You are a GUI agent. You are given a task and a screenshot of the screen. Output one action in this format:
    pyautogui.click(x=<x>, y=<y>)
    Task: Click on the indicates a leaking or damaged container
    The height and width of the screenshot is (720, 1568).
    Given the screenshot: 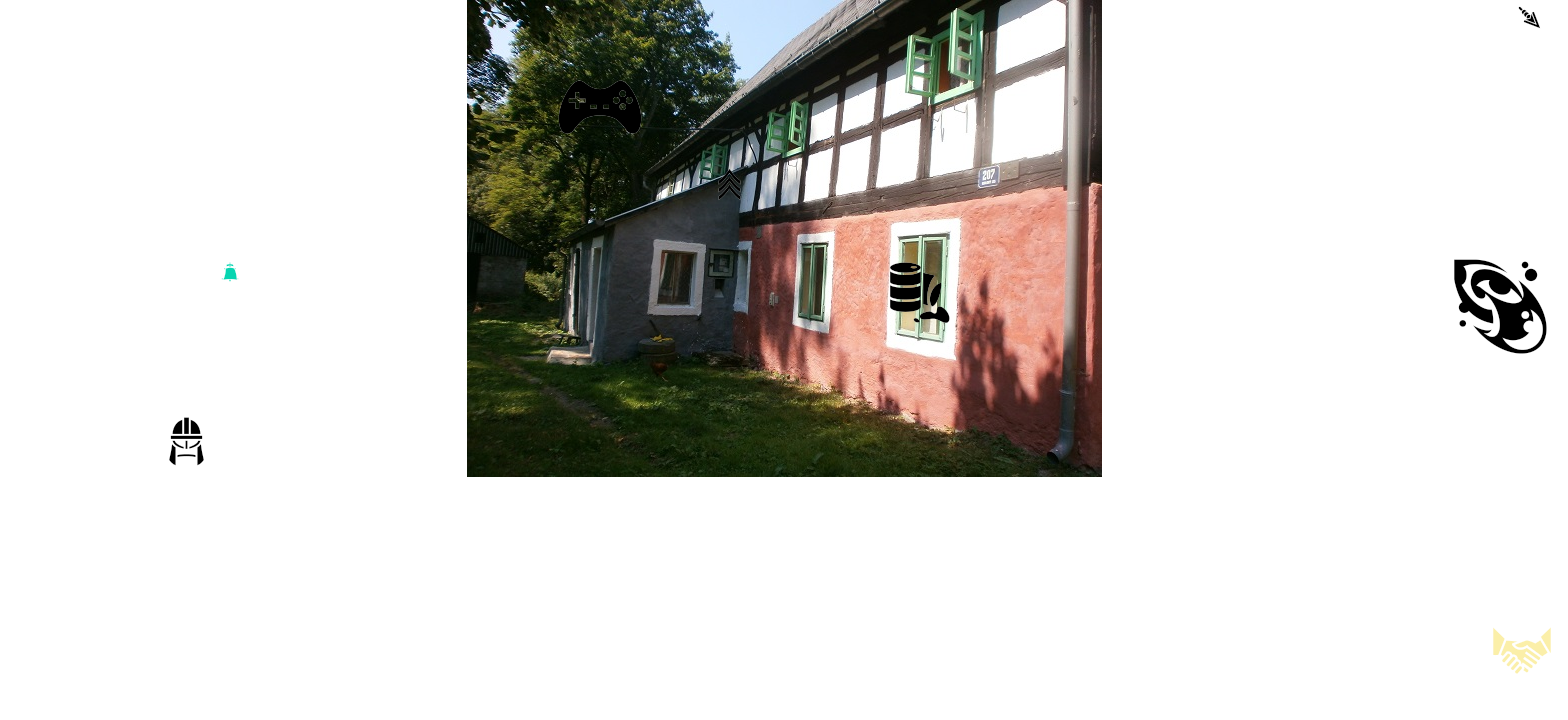 What is the action you would take?
    pyautogui.click(x=919, y=292)
    